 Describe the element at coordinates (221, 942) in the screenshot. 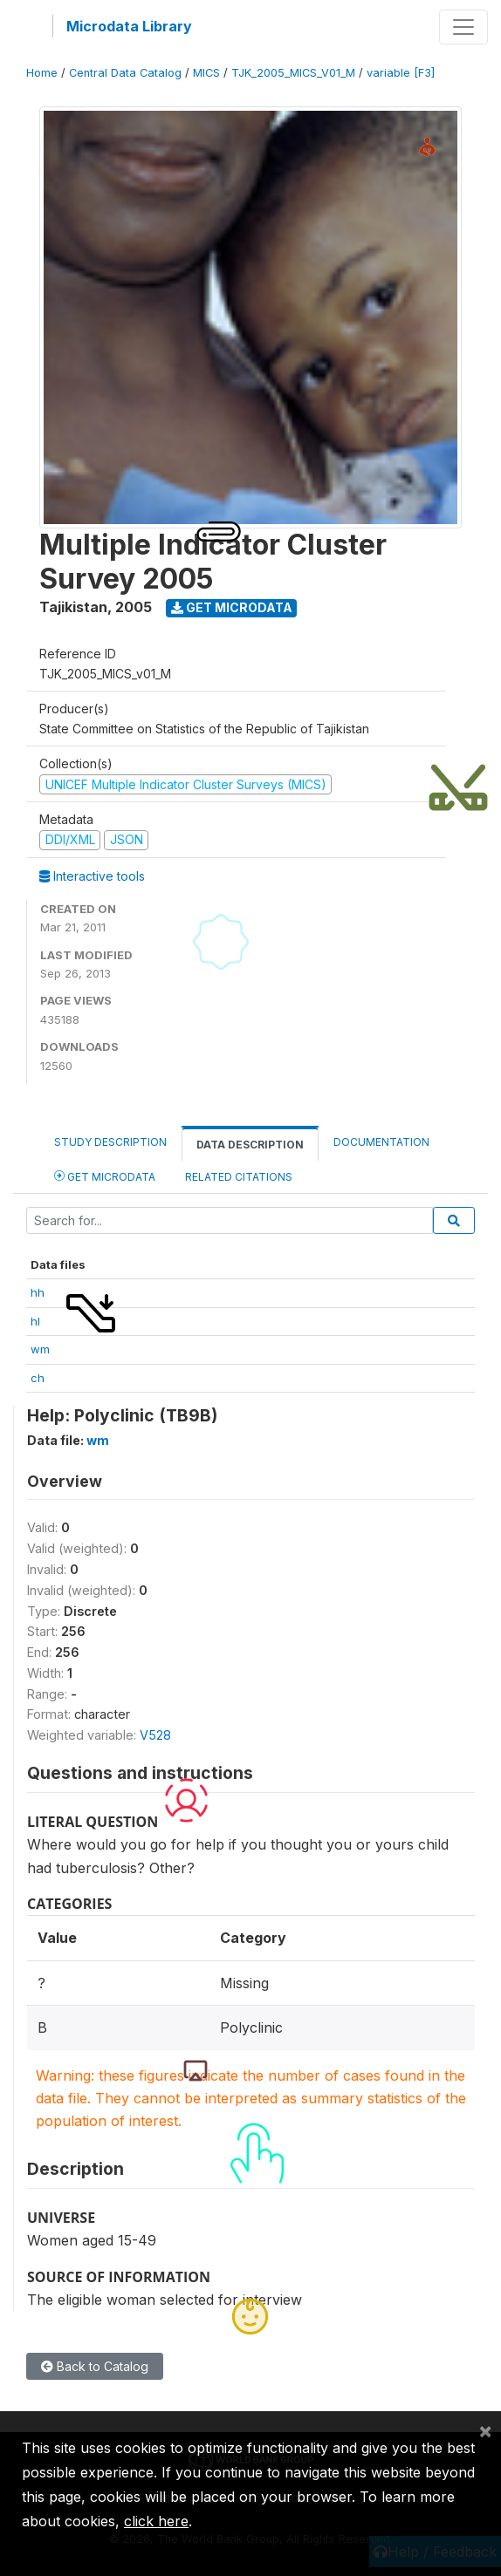

I see `indicates a badge or certification status` at that location.